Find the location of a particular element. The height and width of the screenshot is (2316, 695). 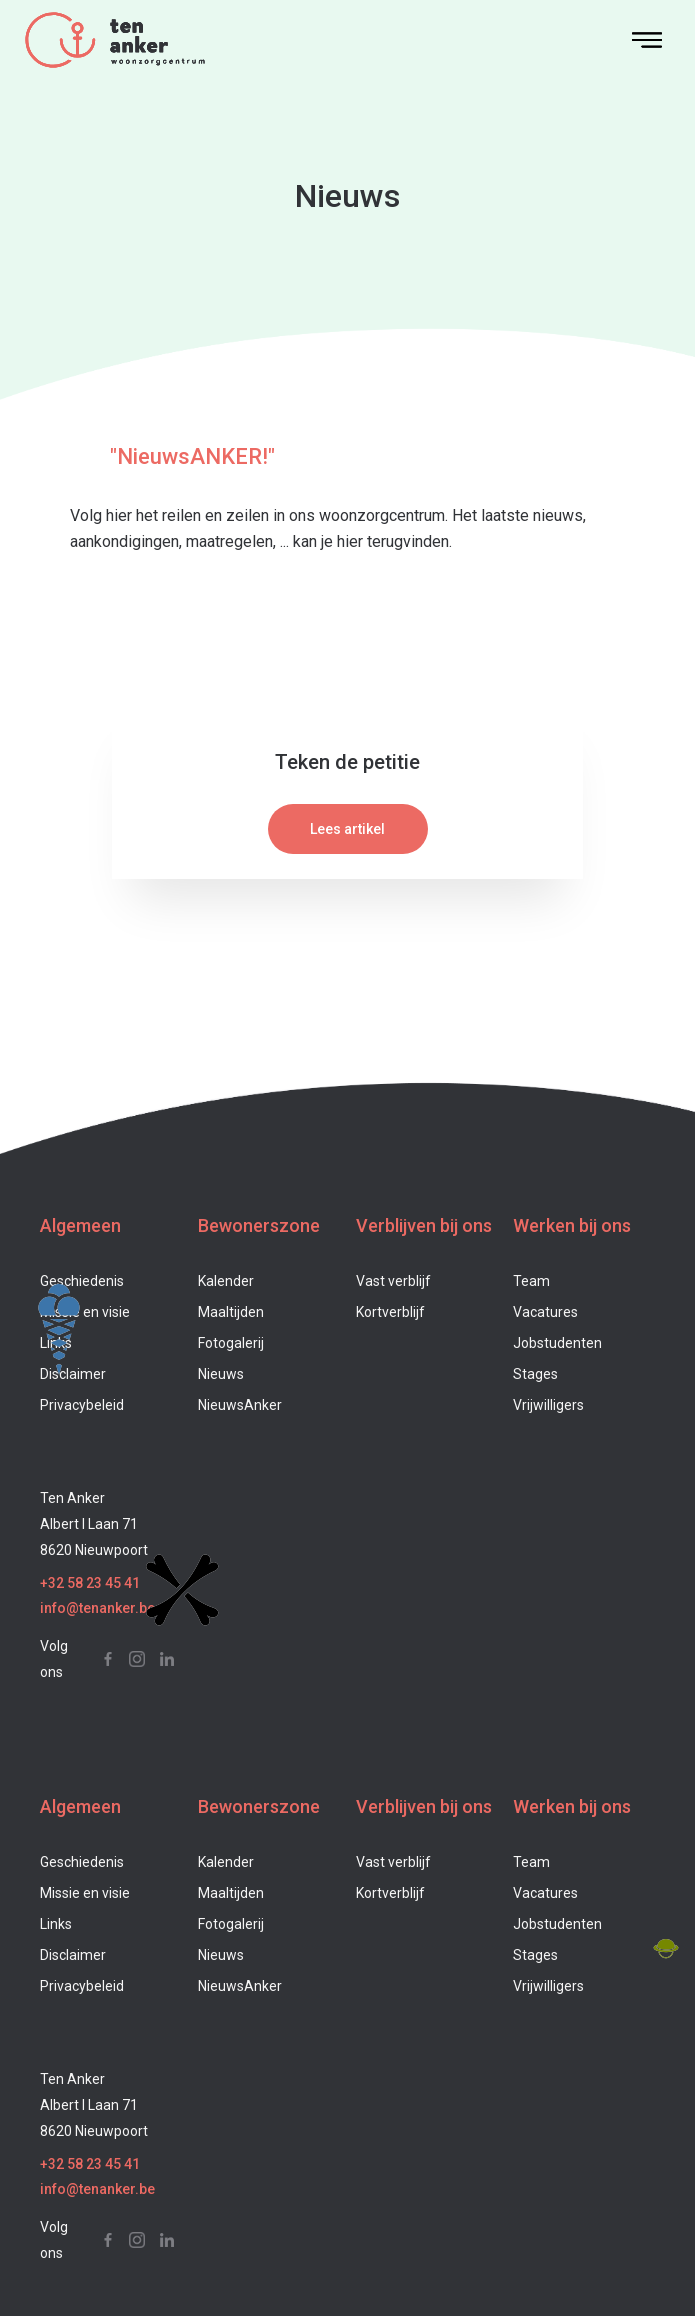

dessert or sweet treats category is located at coordinates (59, 1330).